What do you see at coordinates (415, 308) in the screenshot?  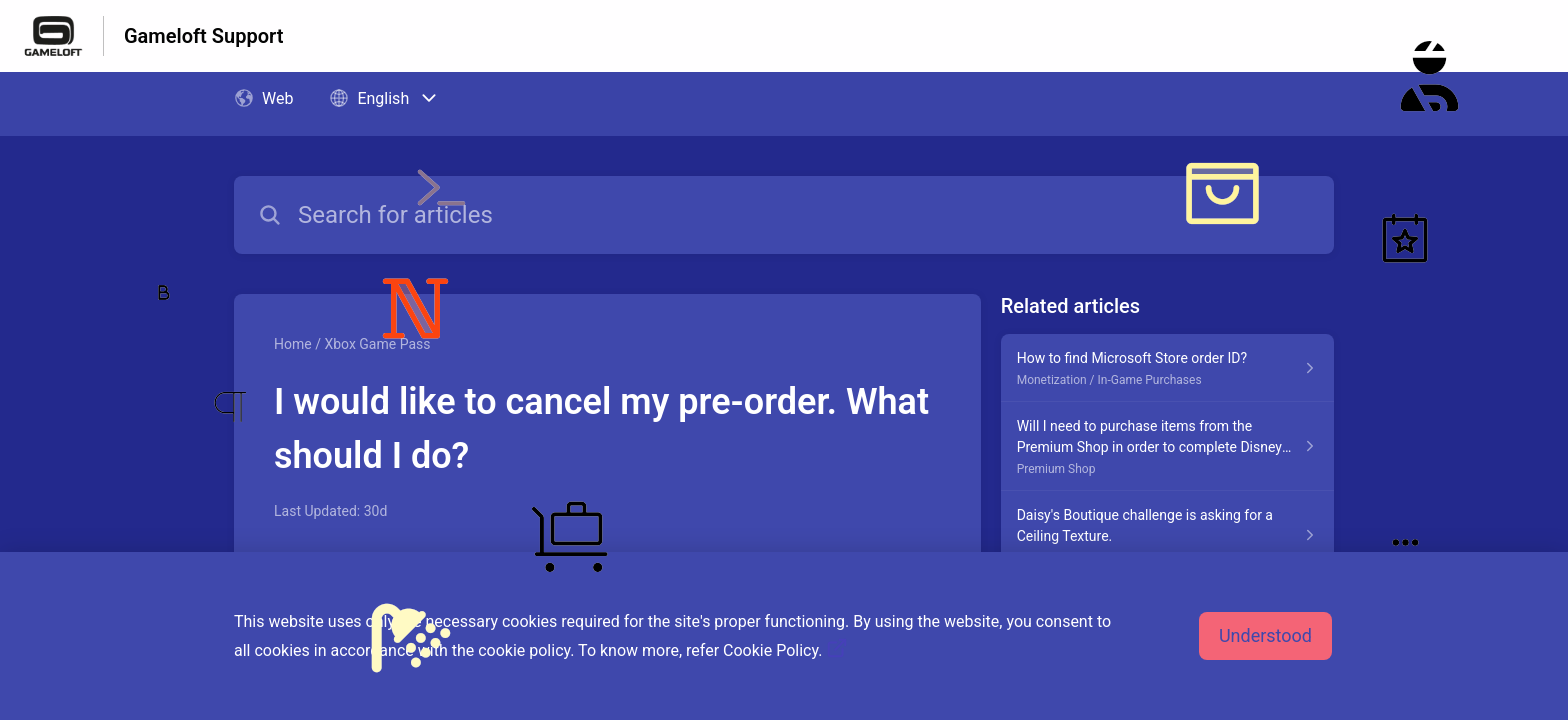 I see `open notion app` at bounding box center [415, 308].